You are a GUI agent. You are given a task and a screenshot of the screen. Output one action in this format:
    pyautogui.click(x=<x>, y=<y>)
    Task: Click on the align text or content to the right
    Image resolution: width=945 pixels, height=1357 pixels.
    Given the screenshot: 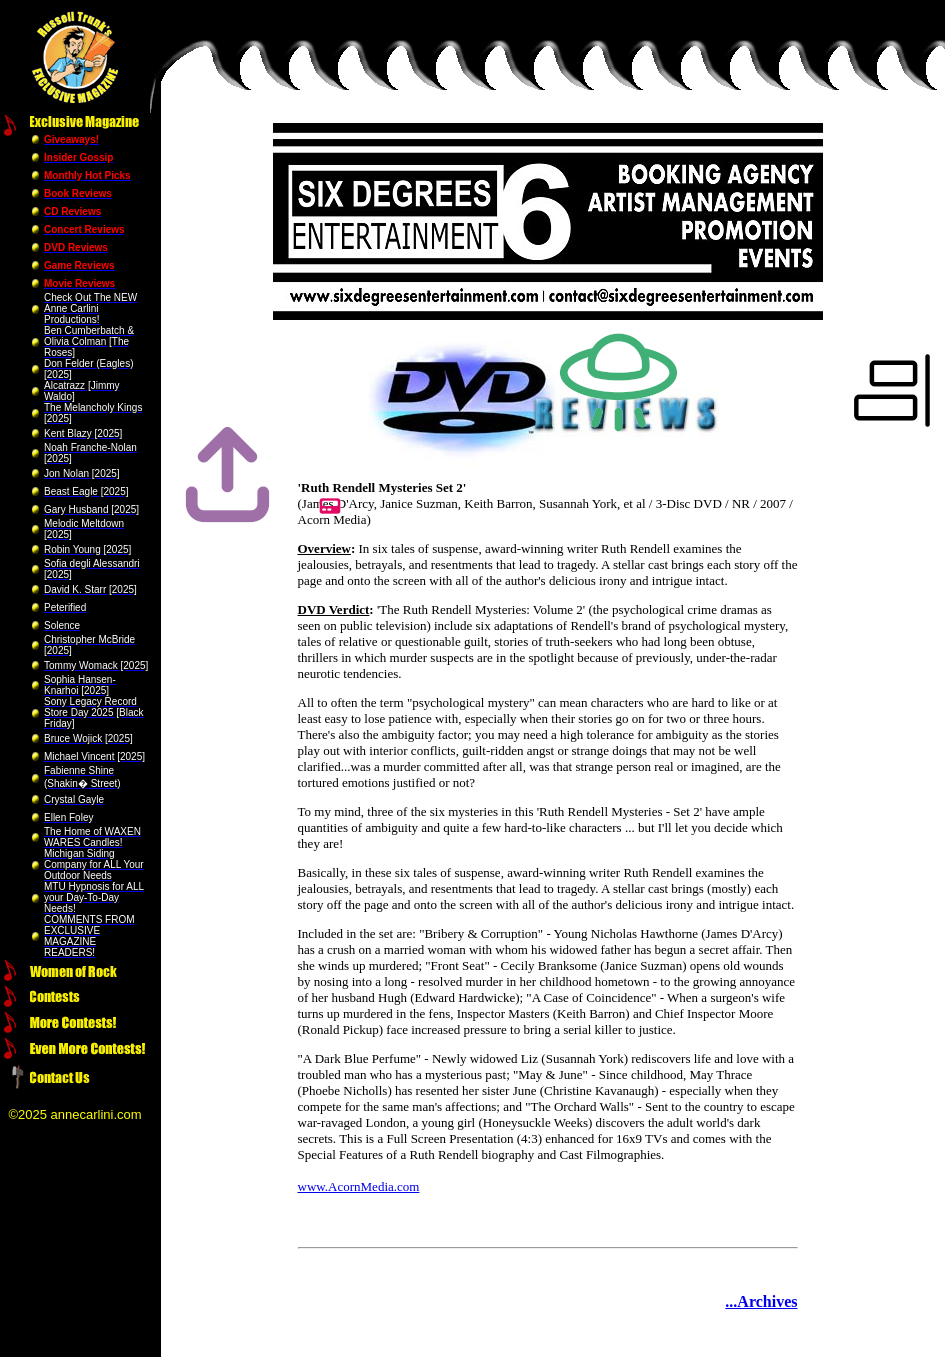 What is the action you would take?
    pyautogui.click(x=893, y=390)
    